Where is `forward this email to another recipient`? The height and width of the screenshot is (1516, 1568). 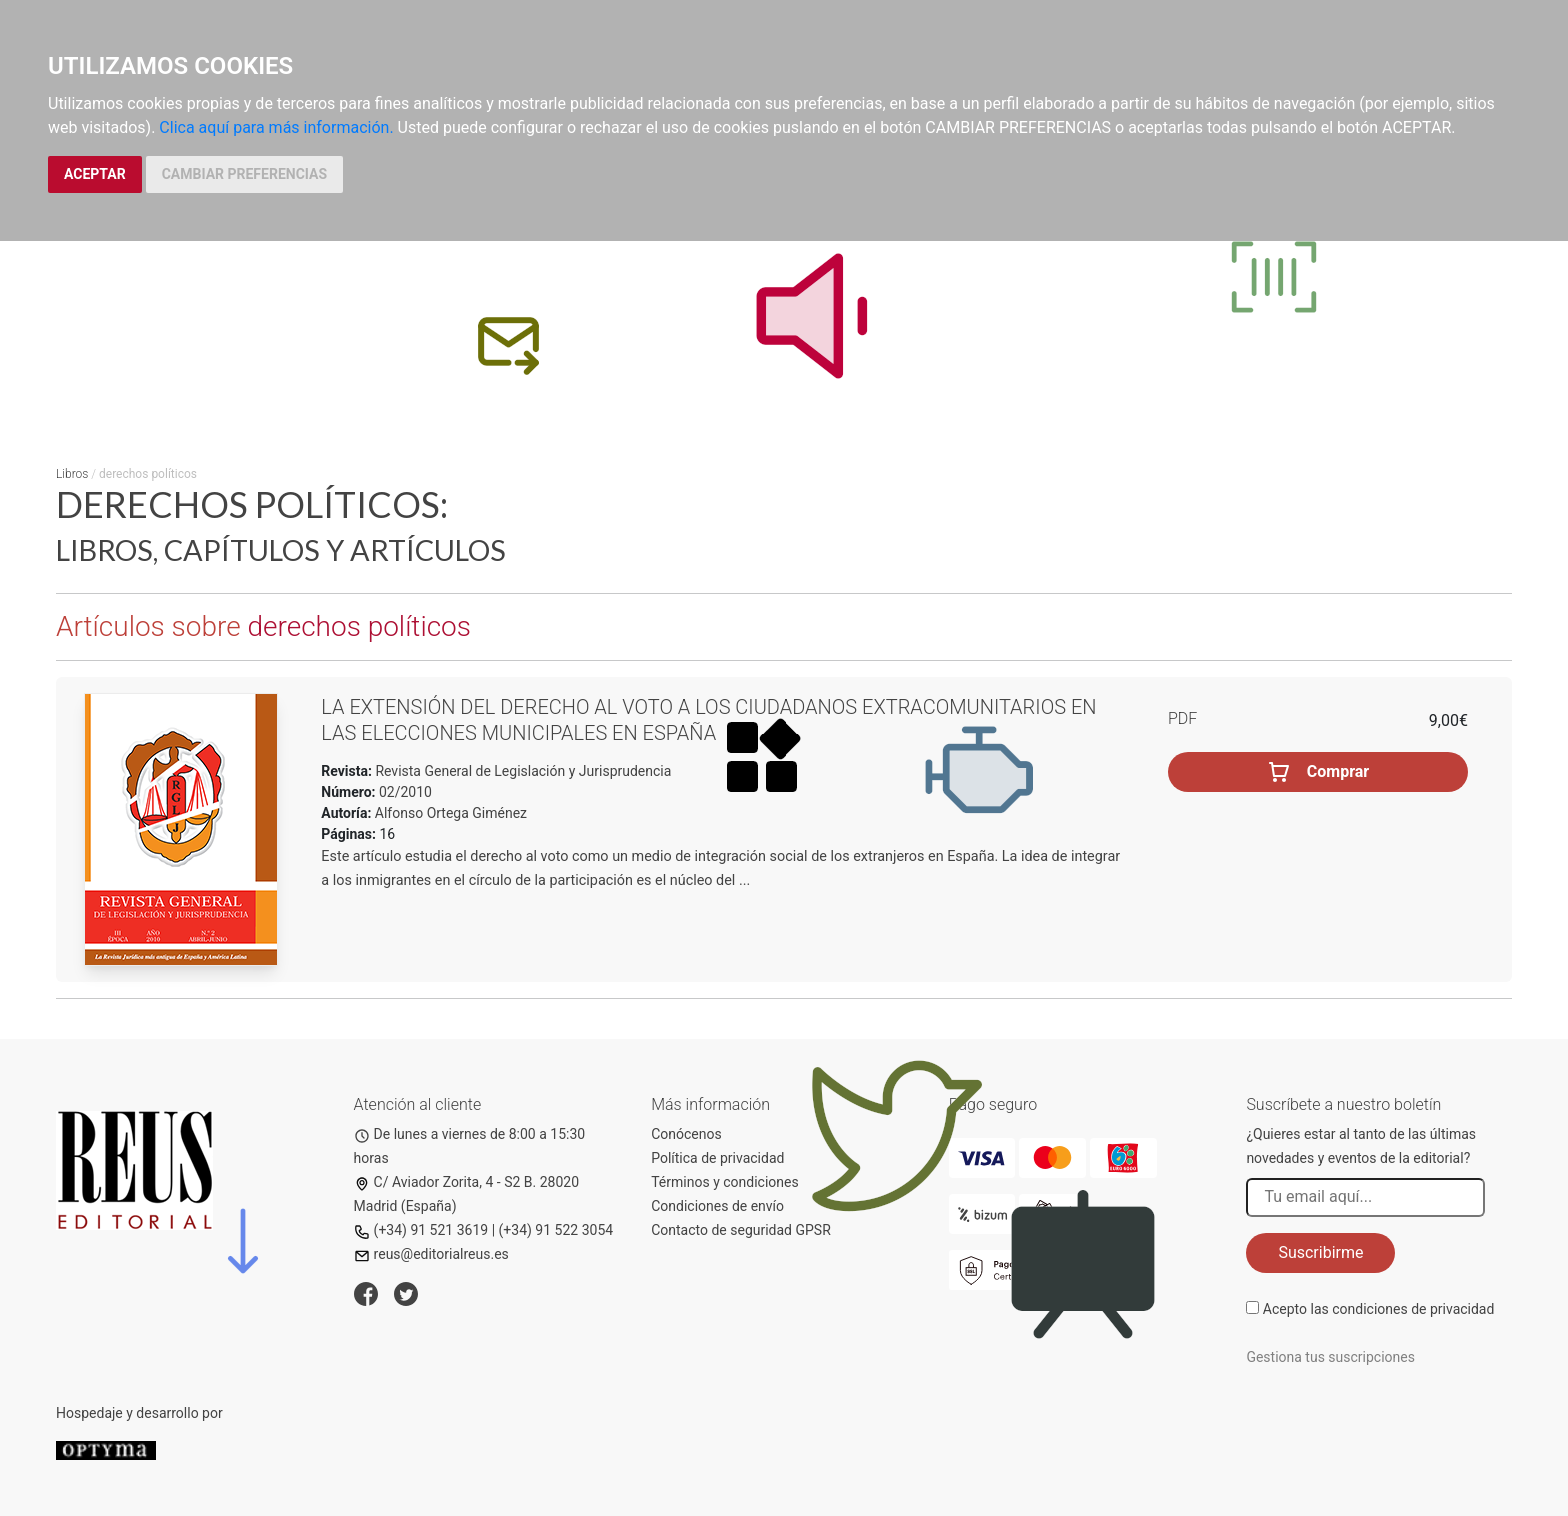 forward this email to another recipient is located at coordinates (508, 344).